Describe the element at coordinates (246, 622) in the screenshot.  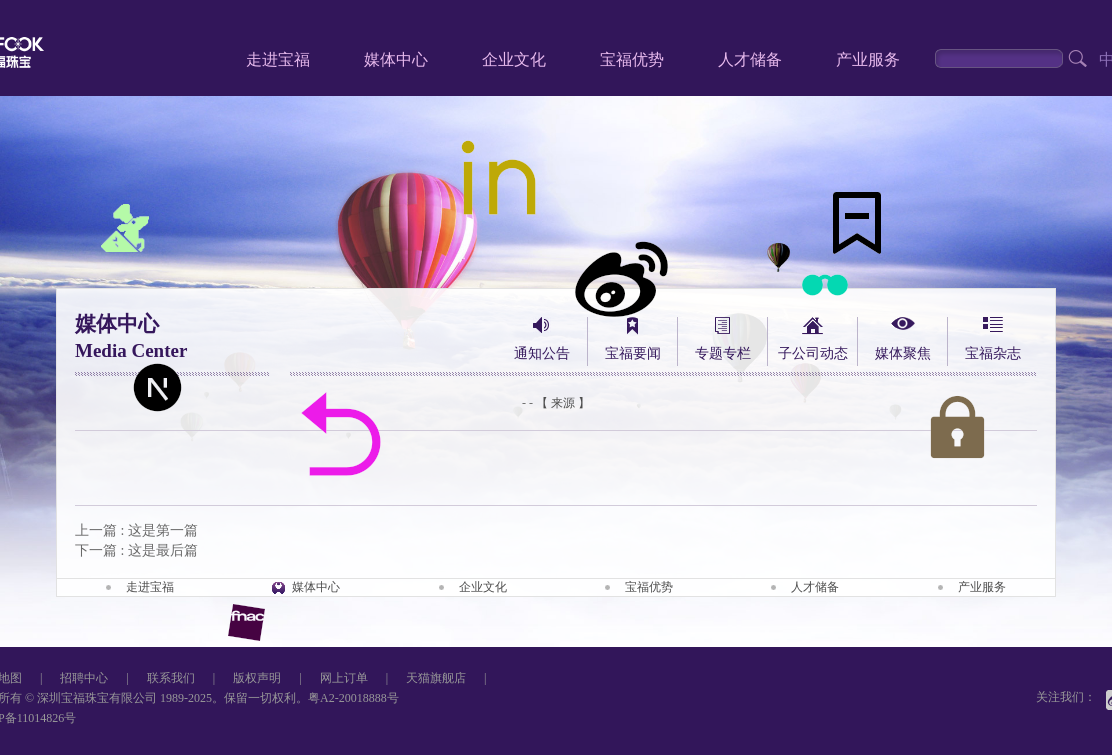
I see `visit the Fnac website or app` at that location.